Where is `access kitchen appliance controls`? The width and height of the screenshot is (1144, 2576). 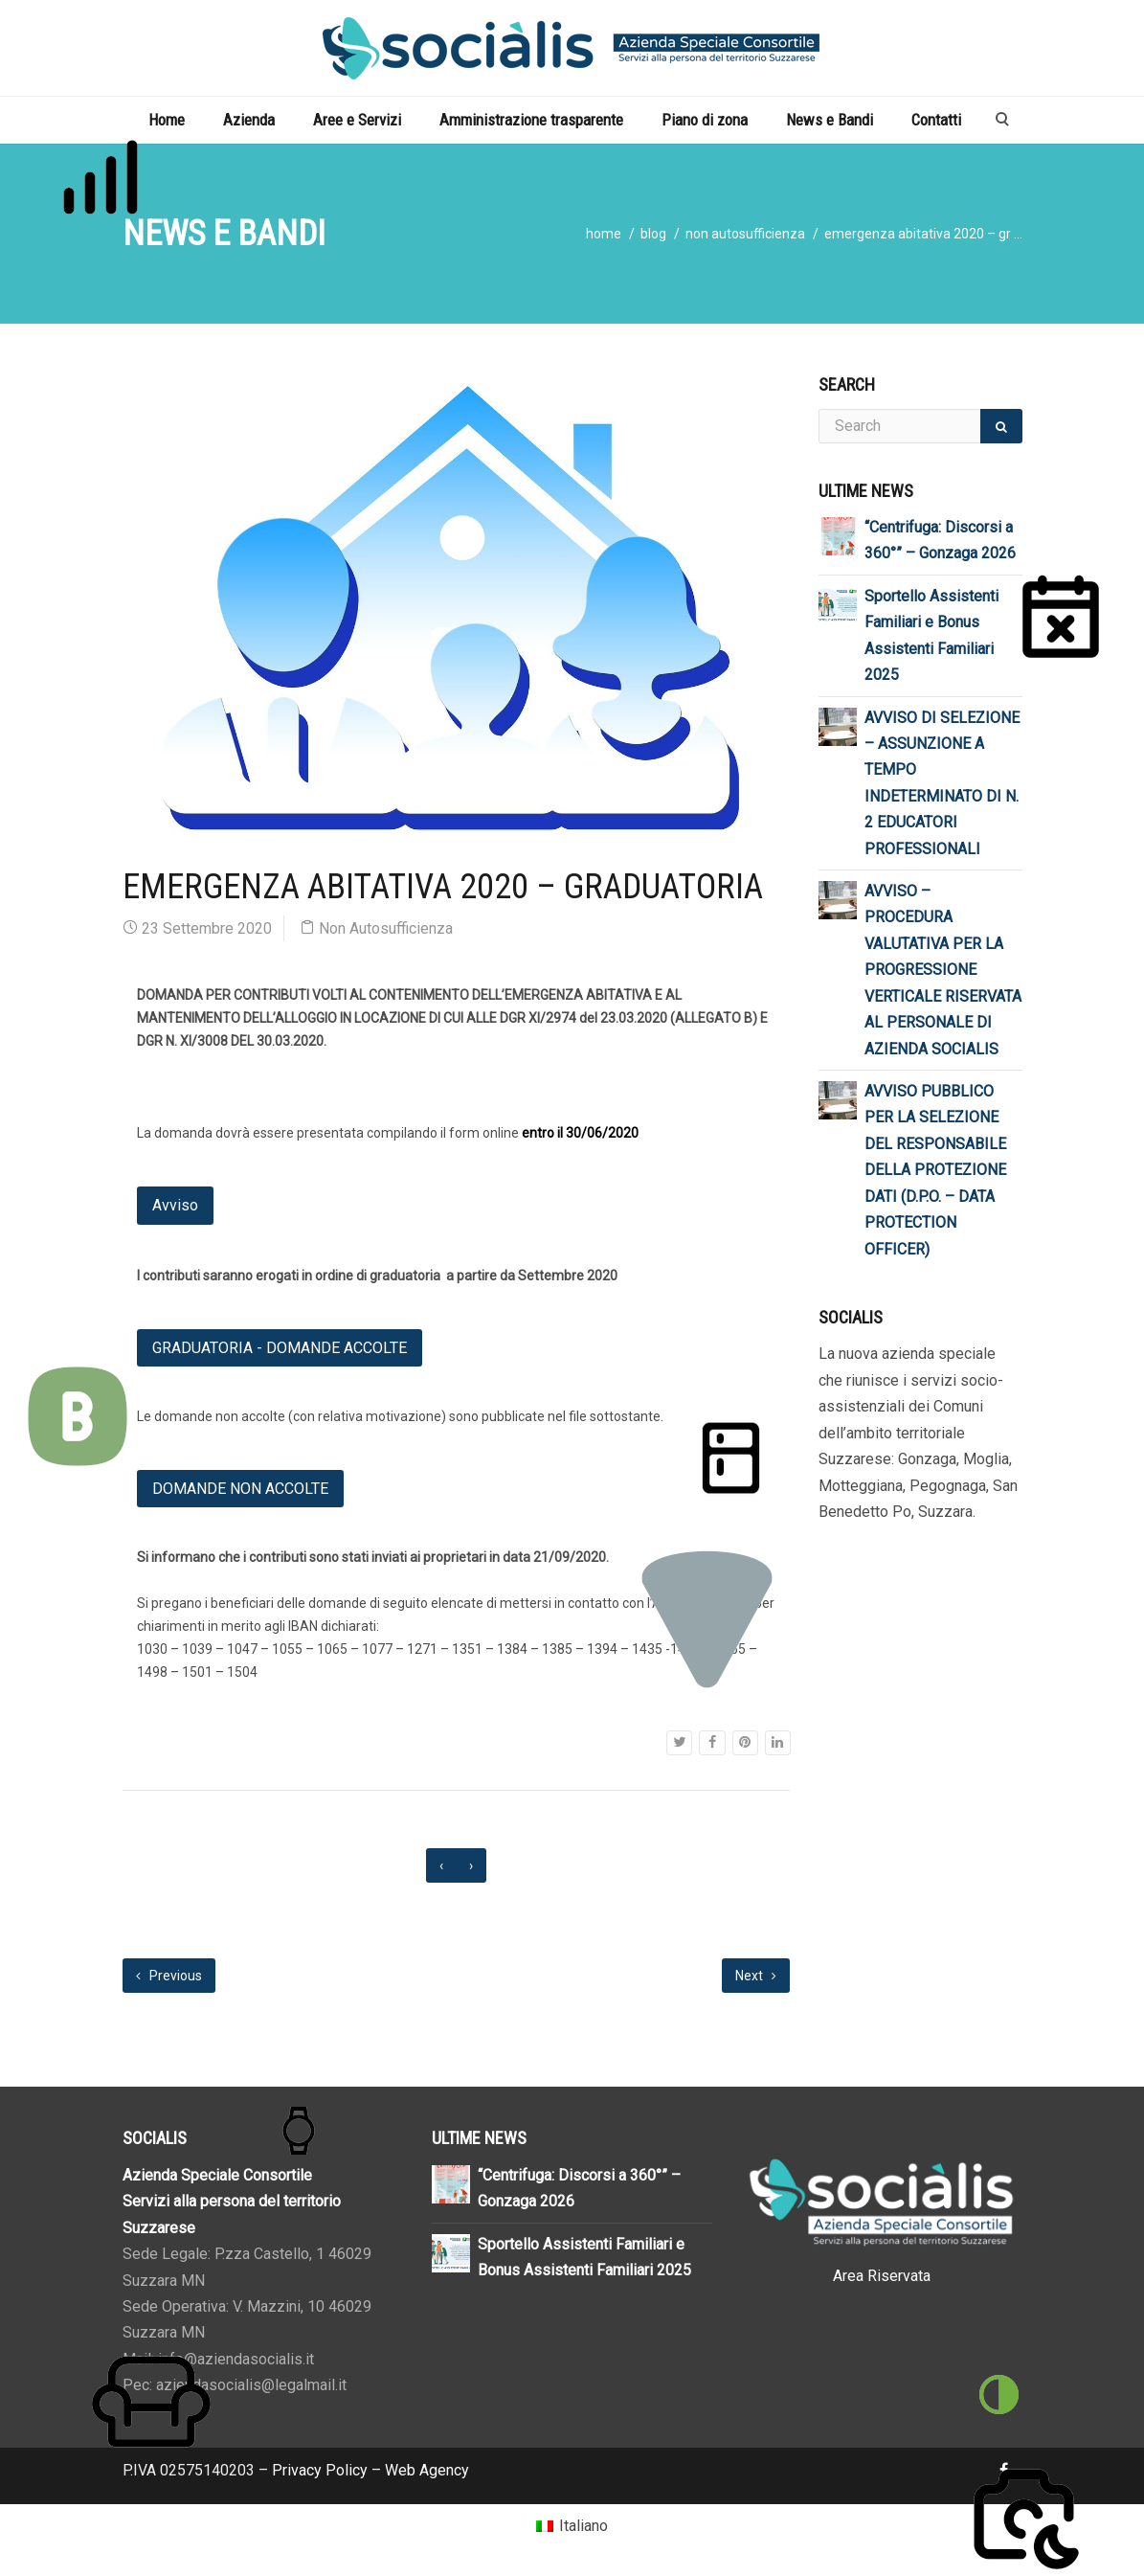
access kitchen appliance controls is located at coordinates (730, 1457).